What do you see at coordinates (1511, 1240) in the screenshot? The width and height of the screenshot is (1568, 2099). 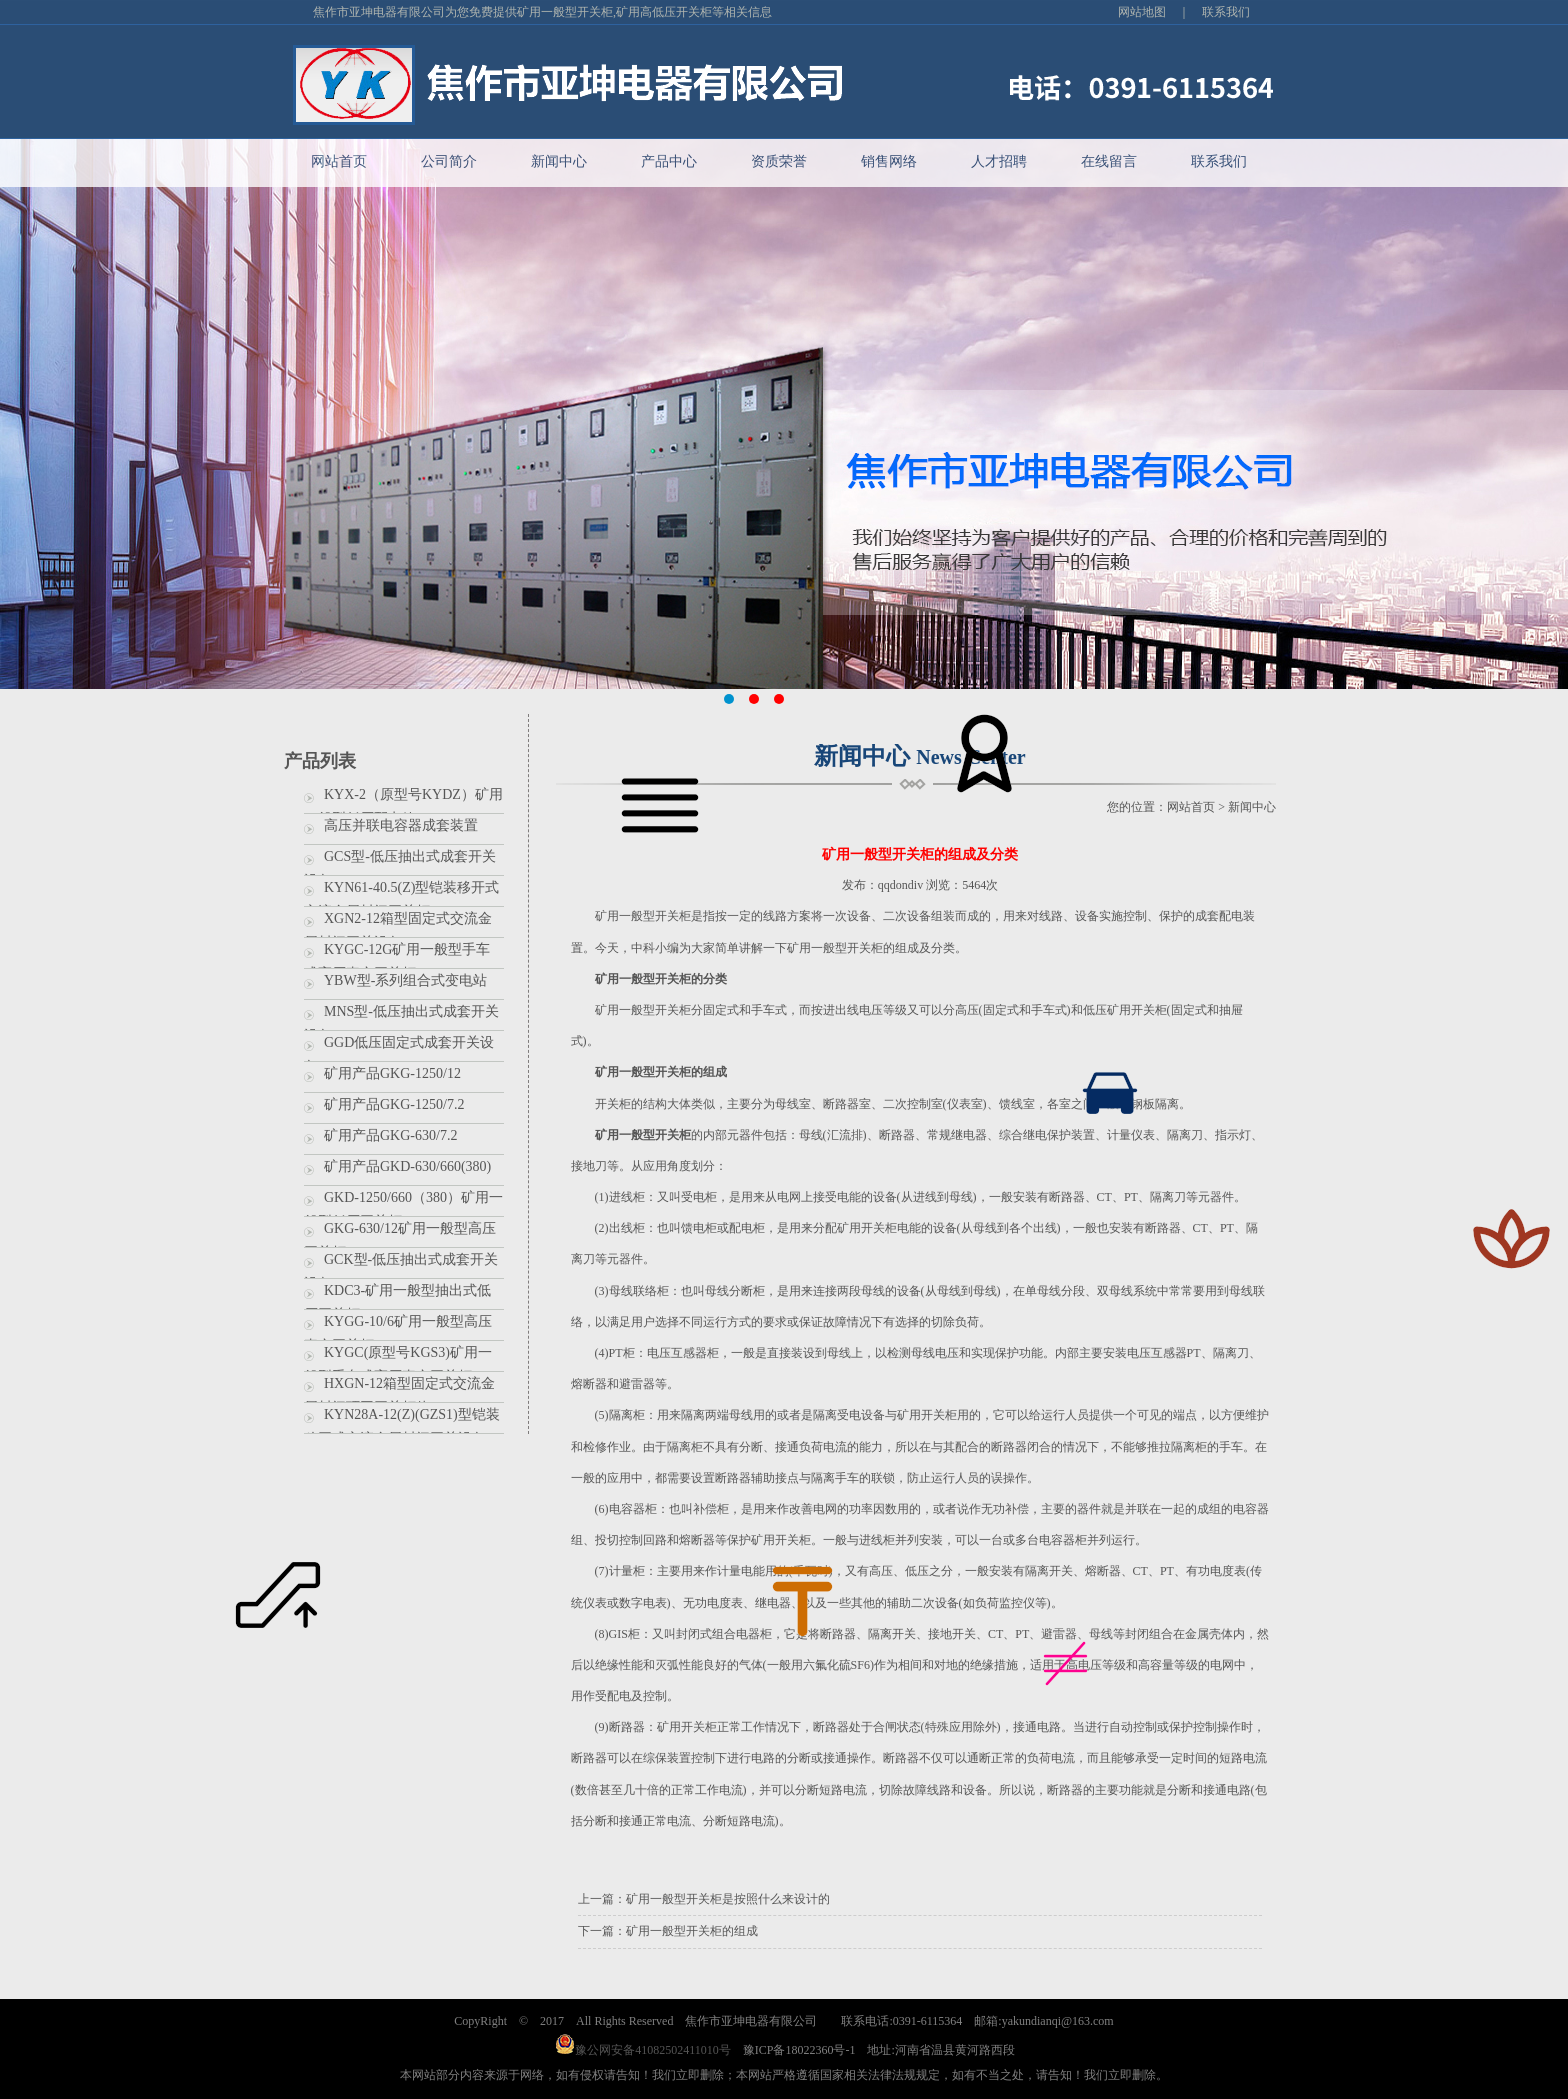 I see `access plant care or gardening features` at bounding box center [1511, 1240].